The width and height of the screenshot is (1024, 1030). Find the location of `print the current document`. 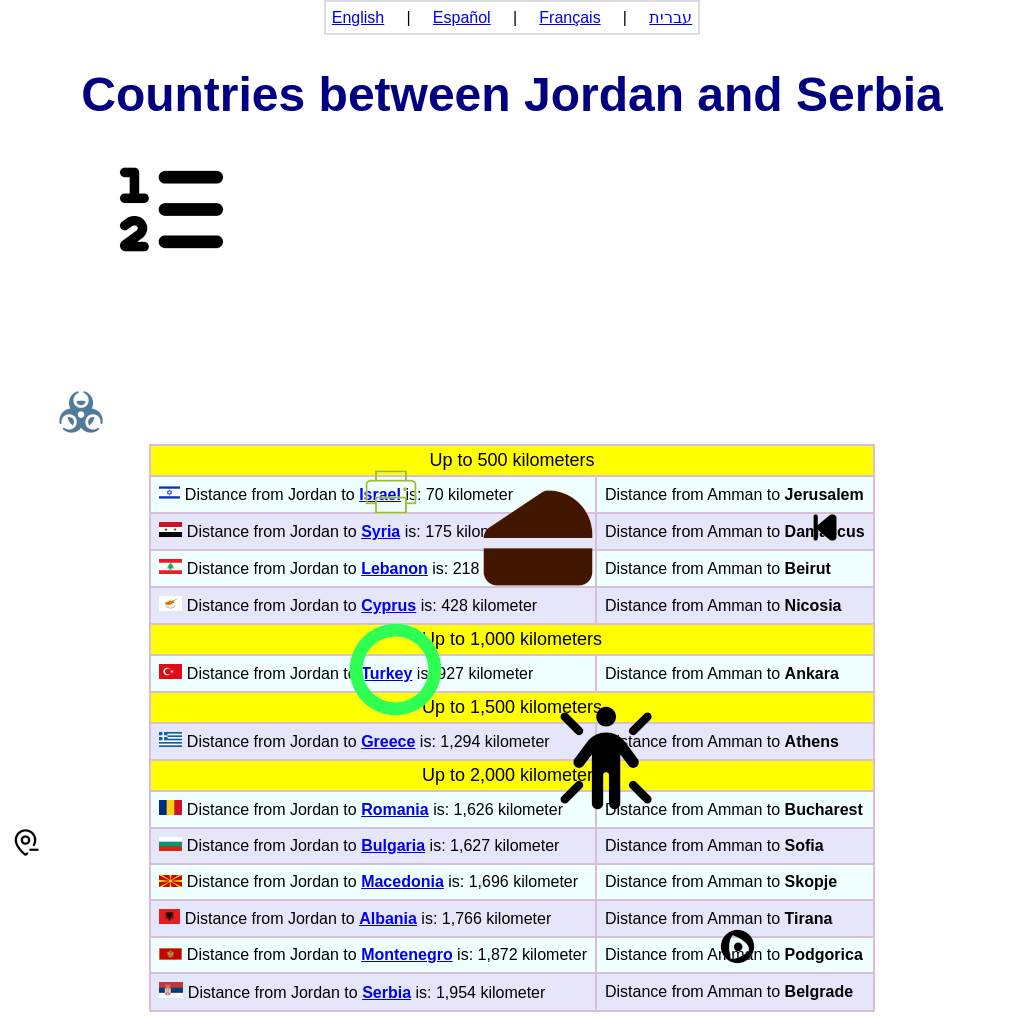

print the current document is located at coordinates (391, 492).